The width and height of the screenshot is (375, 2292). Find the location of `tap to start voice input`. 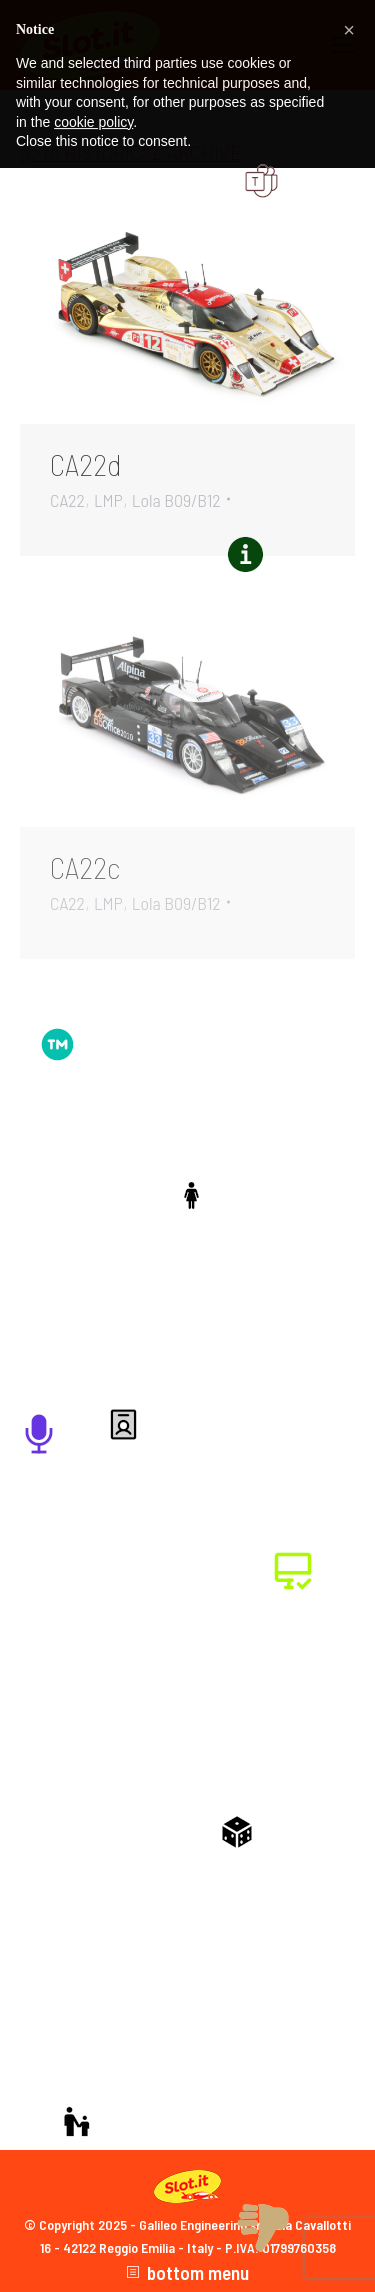

tap to start voice input is located at coordinates (39, 1434).